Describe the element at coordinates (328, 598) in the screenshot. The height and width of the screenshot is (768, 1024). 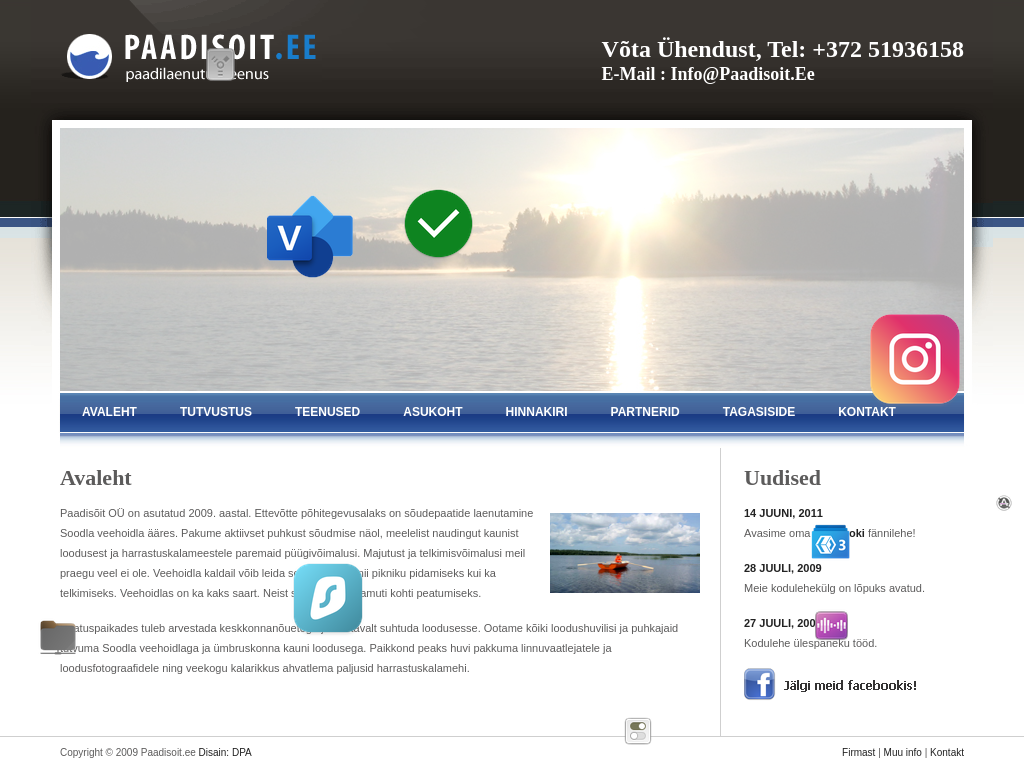
I see `open surfshark vpn app` at that location.